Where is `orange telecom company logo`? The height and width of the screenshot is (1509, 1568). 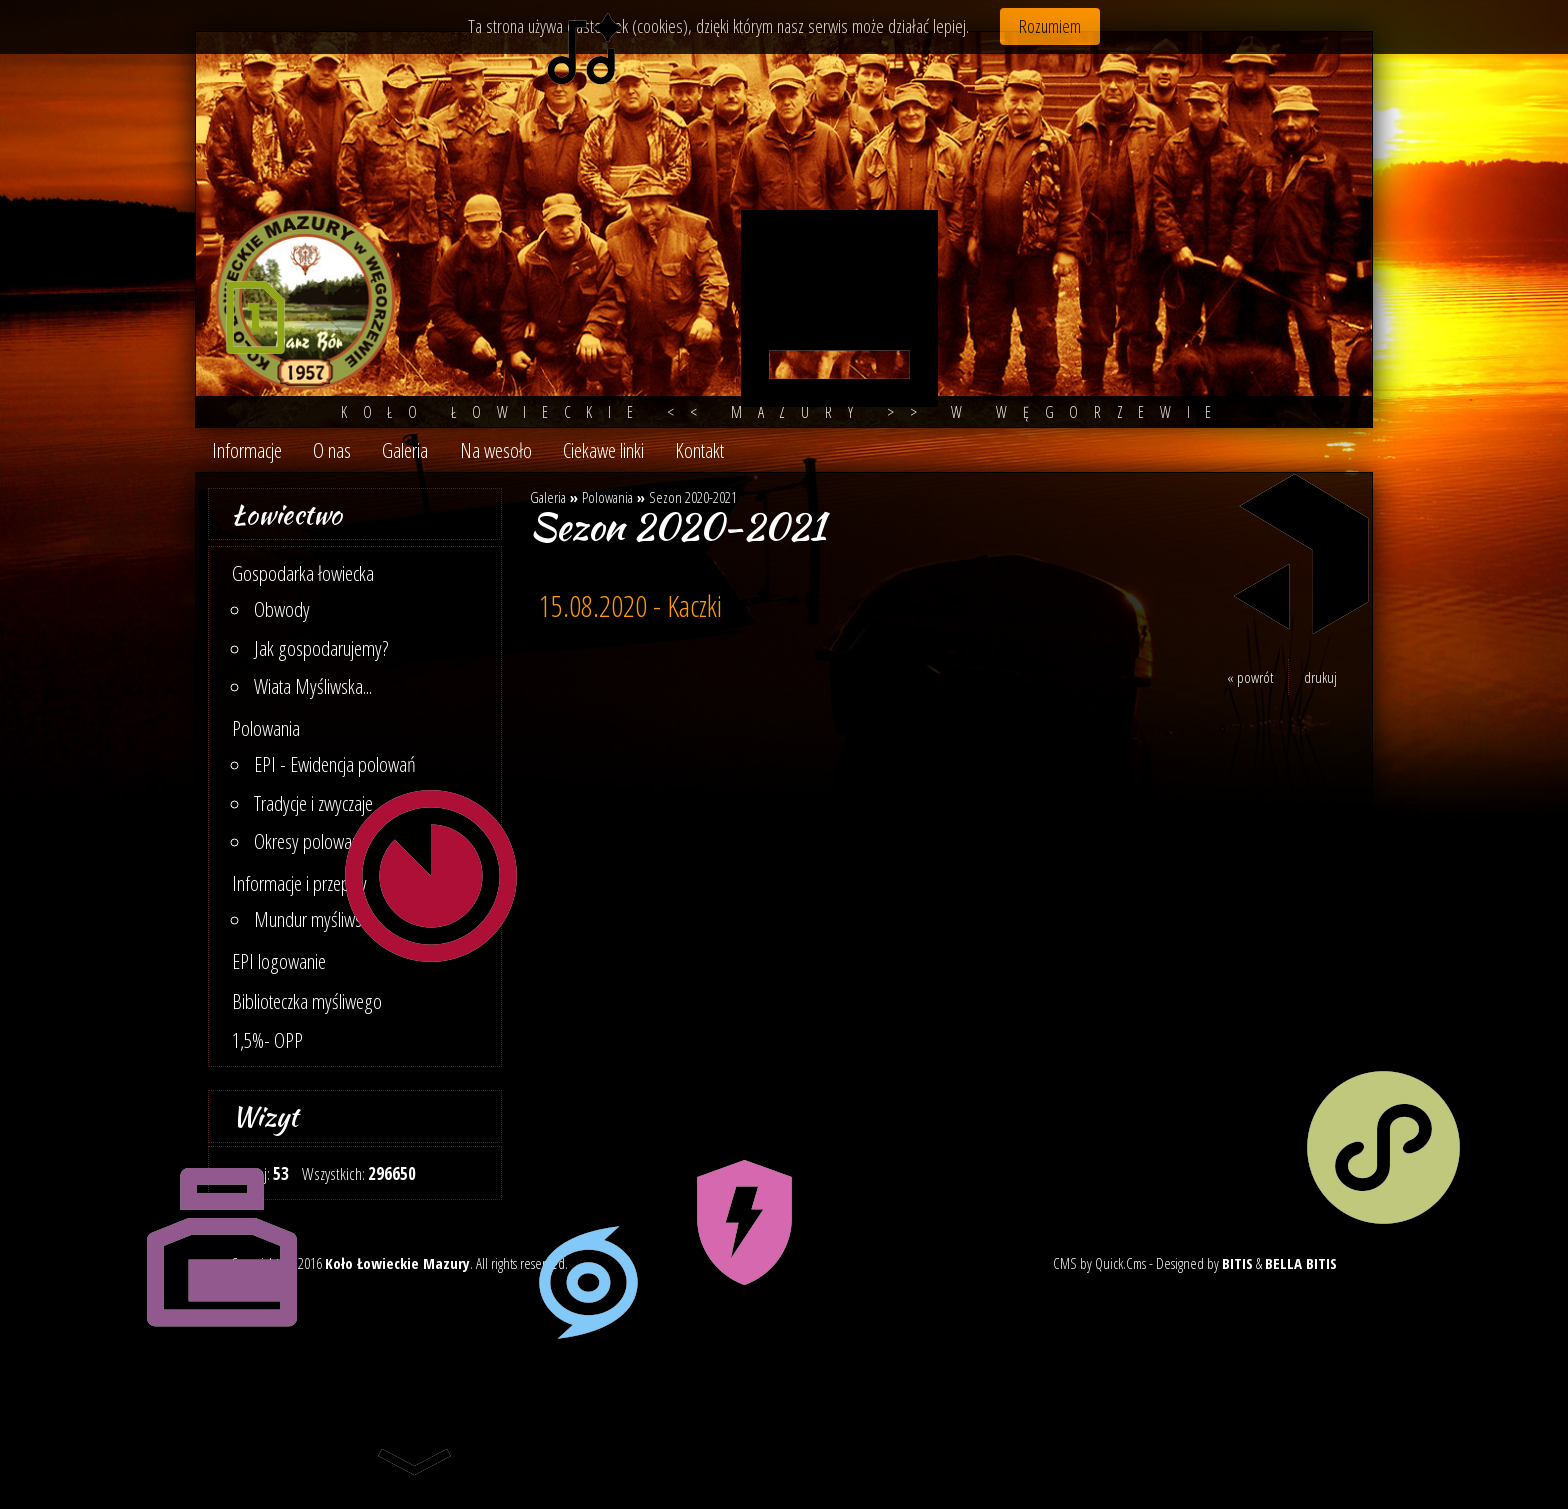 orange telecom company logo is located at coordinates (839, 308).